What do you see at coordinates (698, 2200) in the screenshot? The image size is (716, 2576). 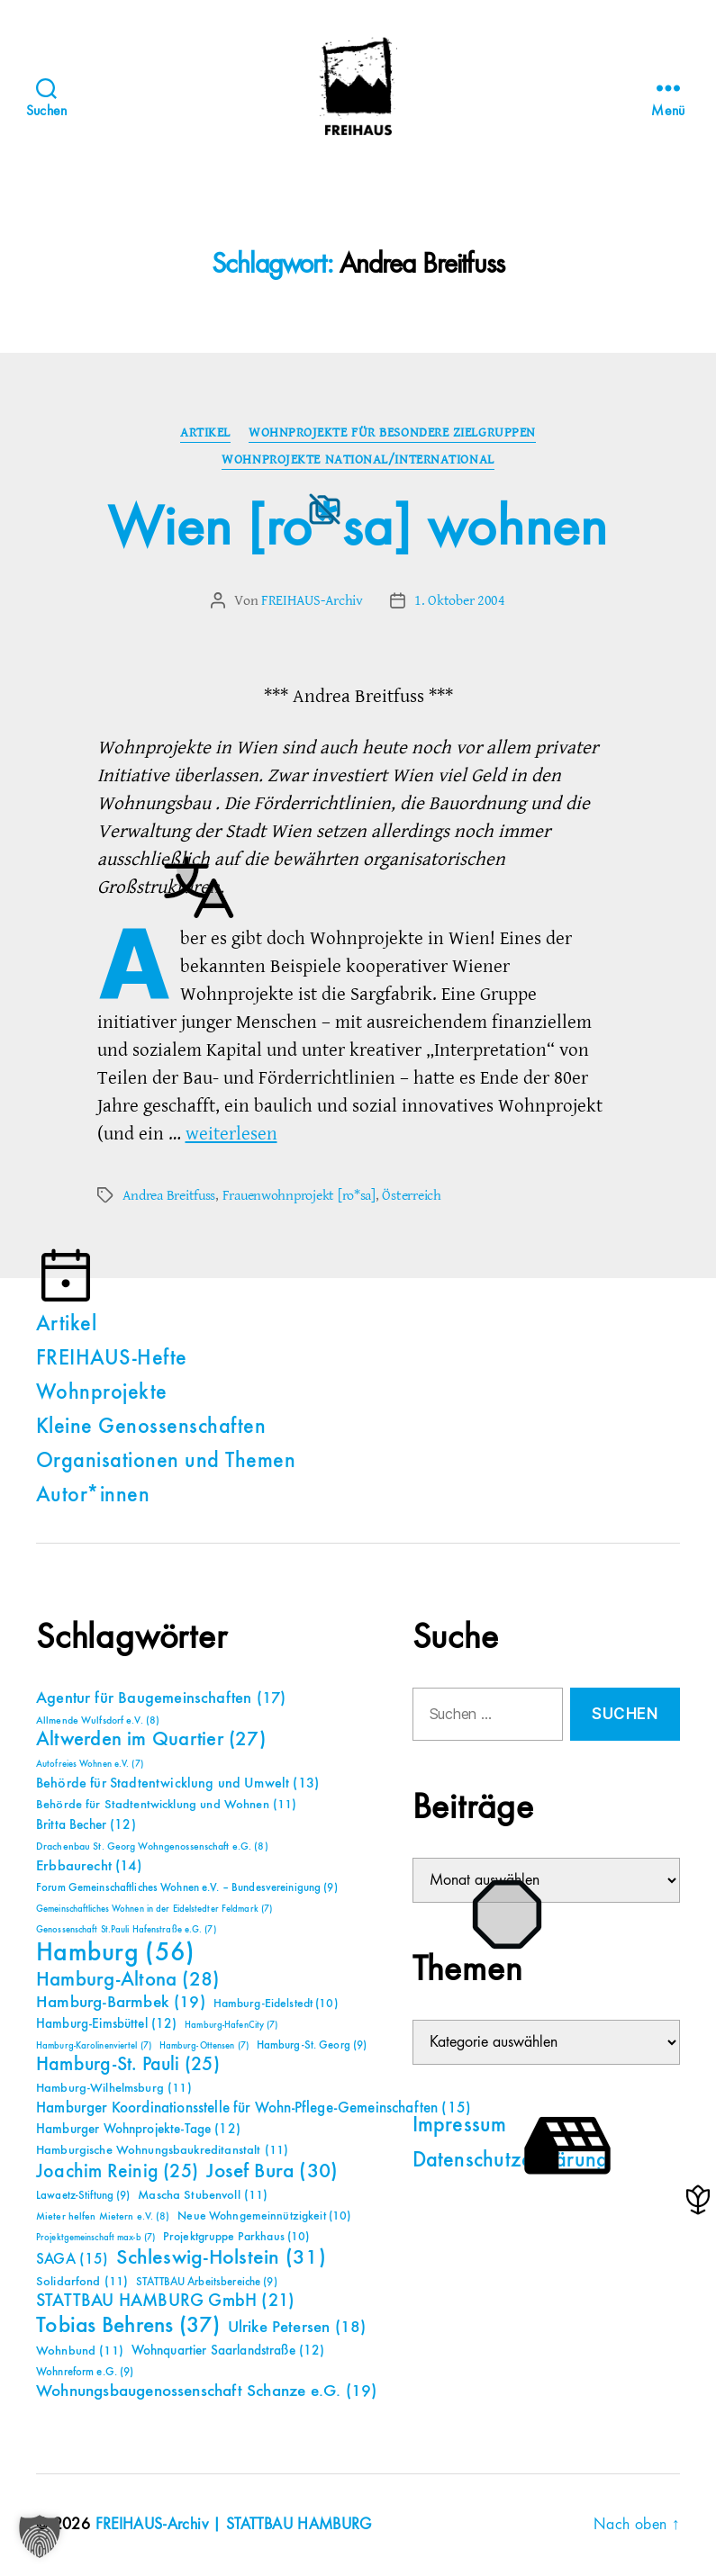 I see `access garden or plant care features` at bounding box center [698, 2200].